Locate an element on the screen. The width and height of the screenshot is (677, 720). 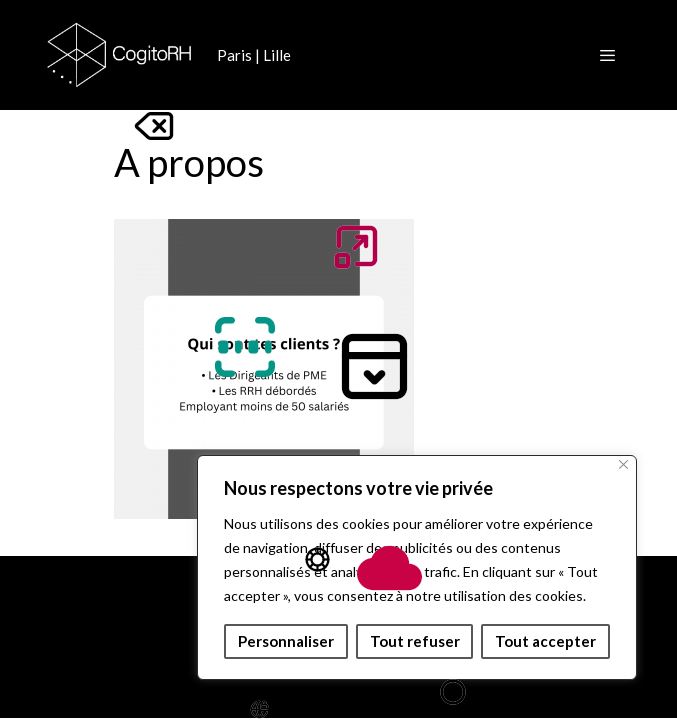
open VSCO photo editing app is located at coordinates (317, 559).